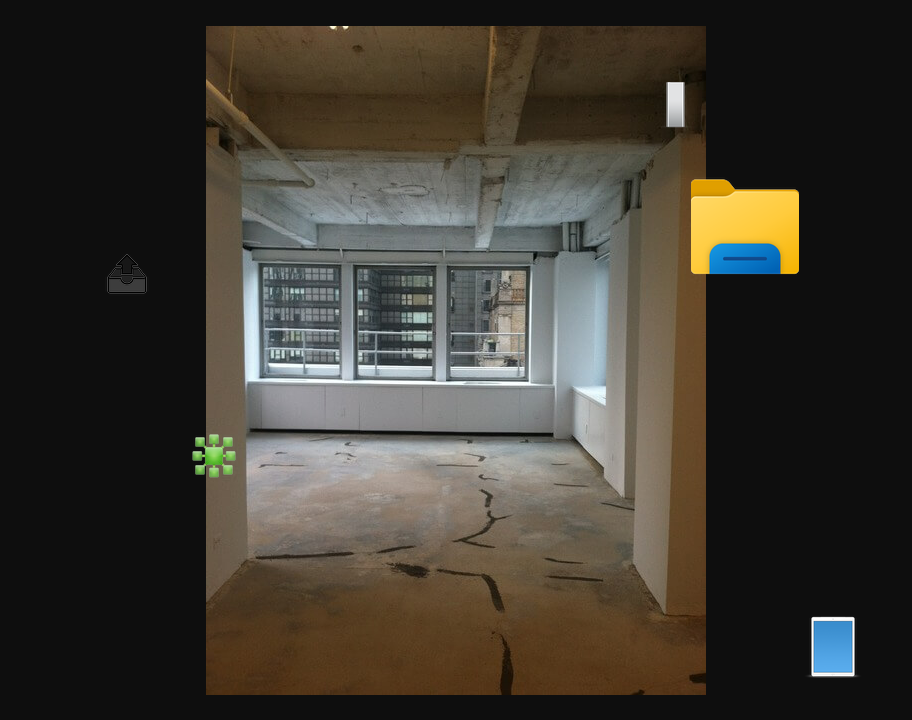  What do you see at coordinates (833, 647) in the screenshot?
I see `iPad Pro with cellular connectivity` at bounding box center [833, 647].